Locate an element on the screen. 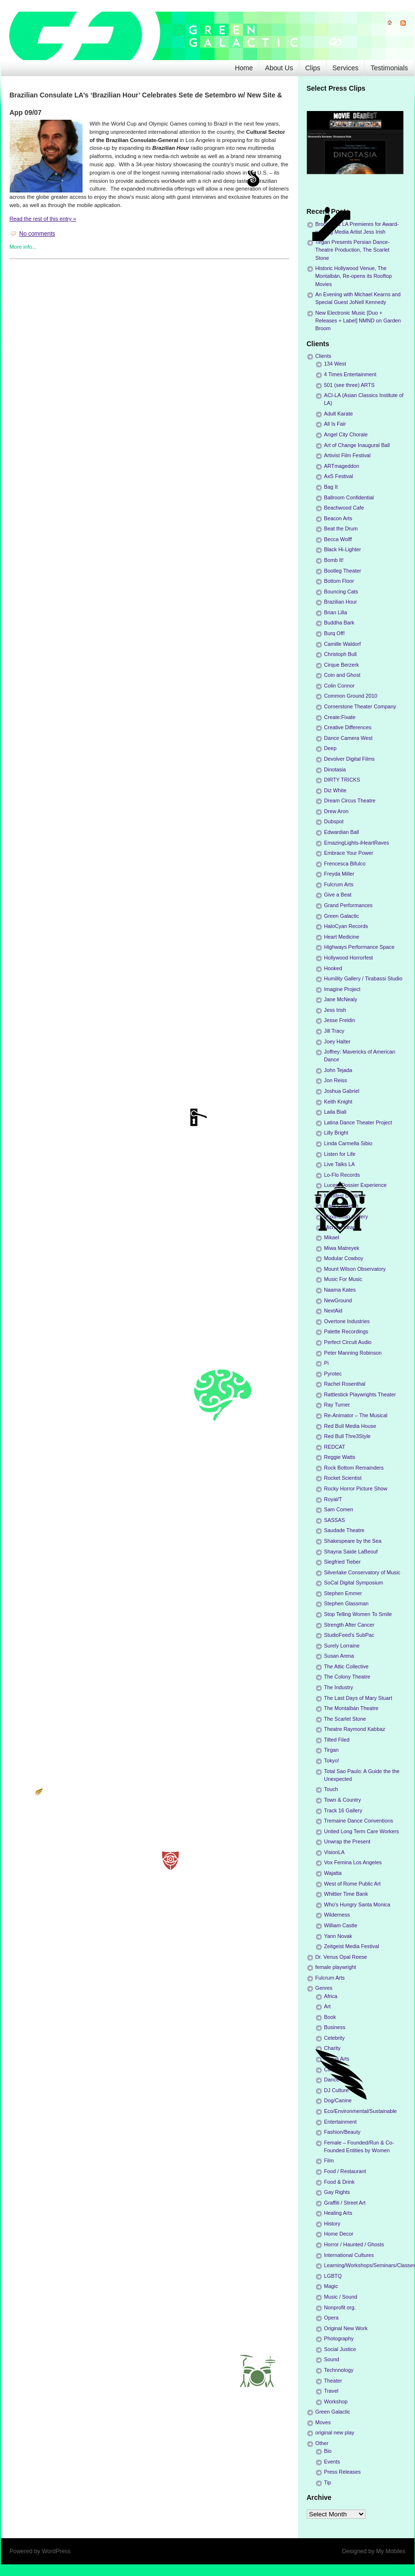  indicates a critical hit or piercing damage in combat is located at coordinates (341, 2074).